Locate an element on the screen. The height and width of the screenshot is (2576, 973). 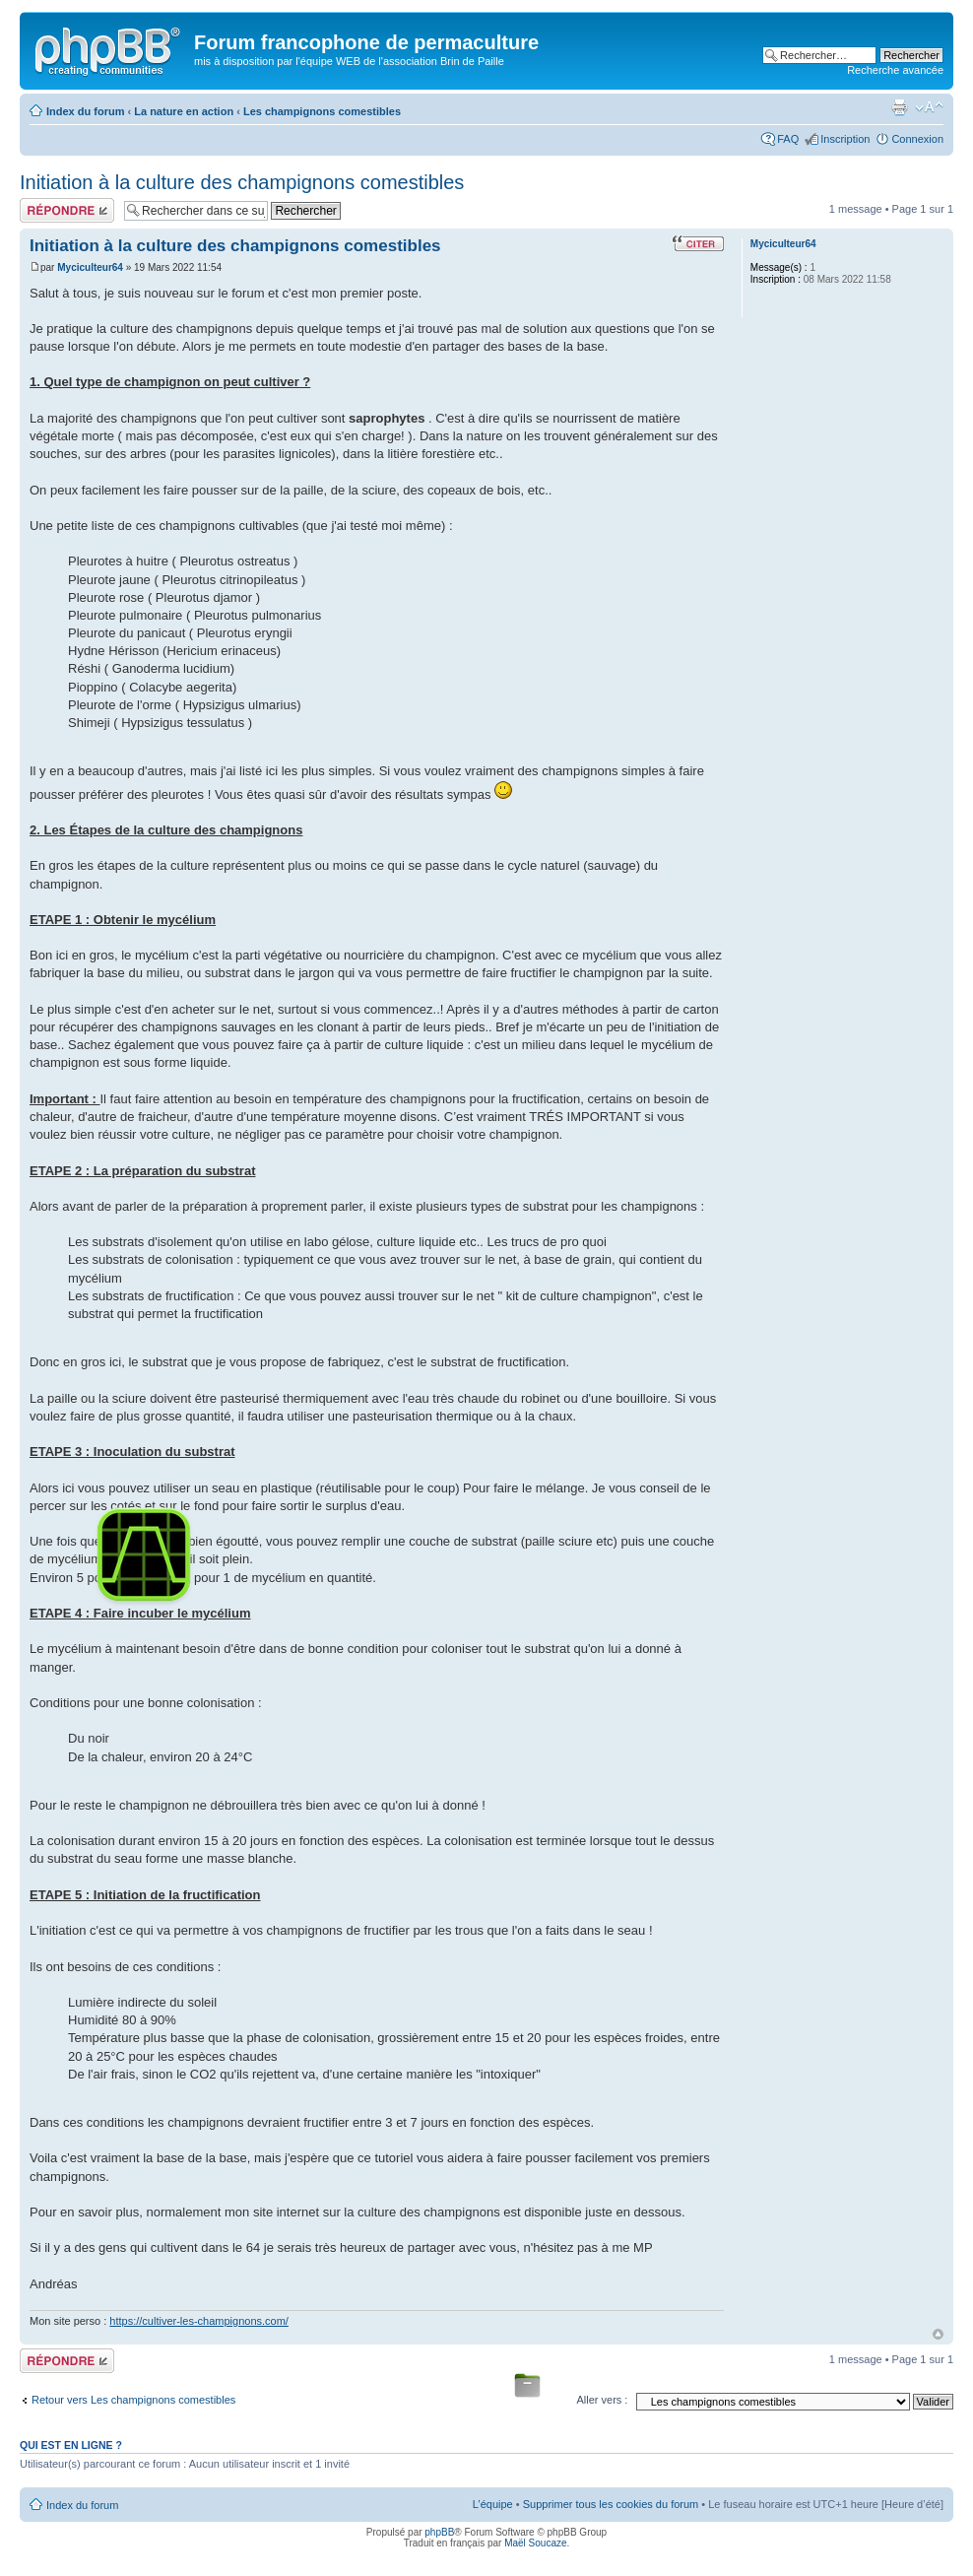
open gtkwave waveform viewer application is located at coordinates (144, 1554).